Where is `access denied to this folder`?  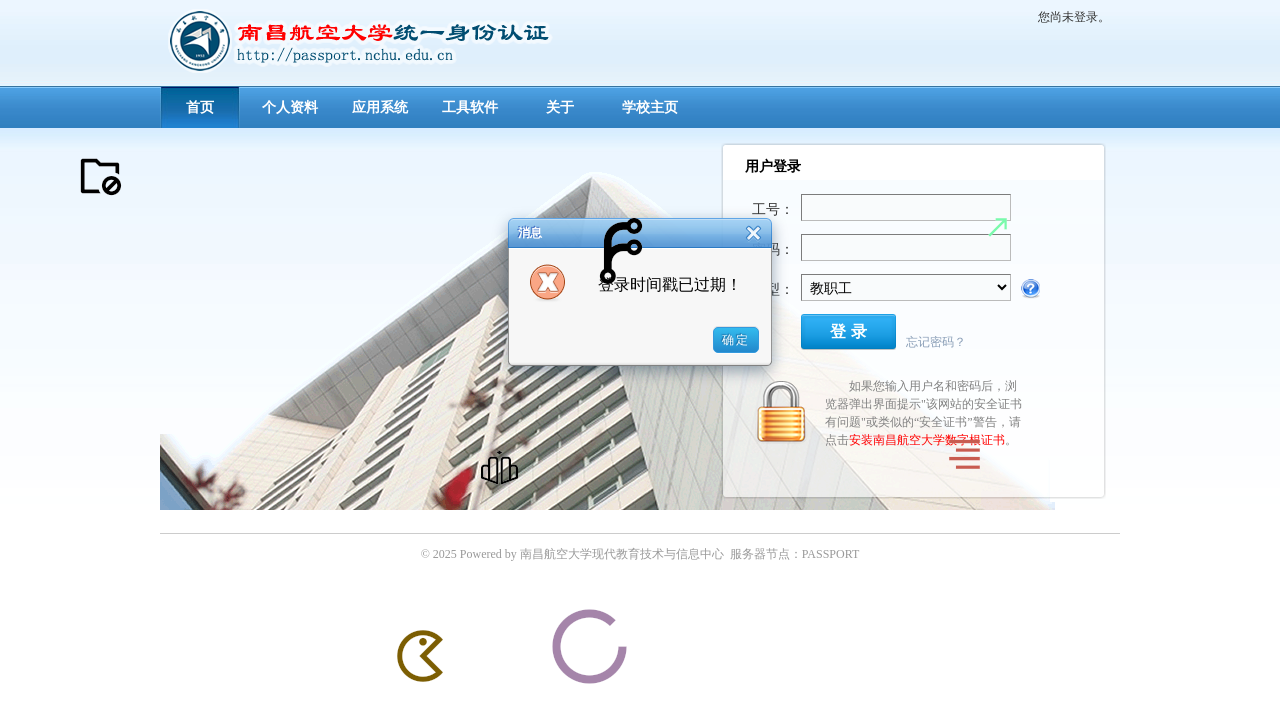 access denied to this folder is located at coordinates (100, 176).